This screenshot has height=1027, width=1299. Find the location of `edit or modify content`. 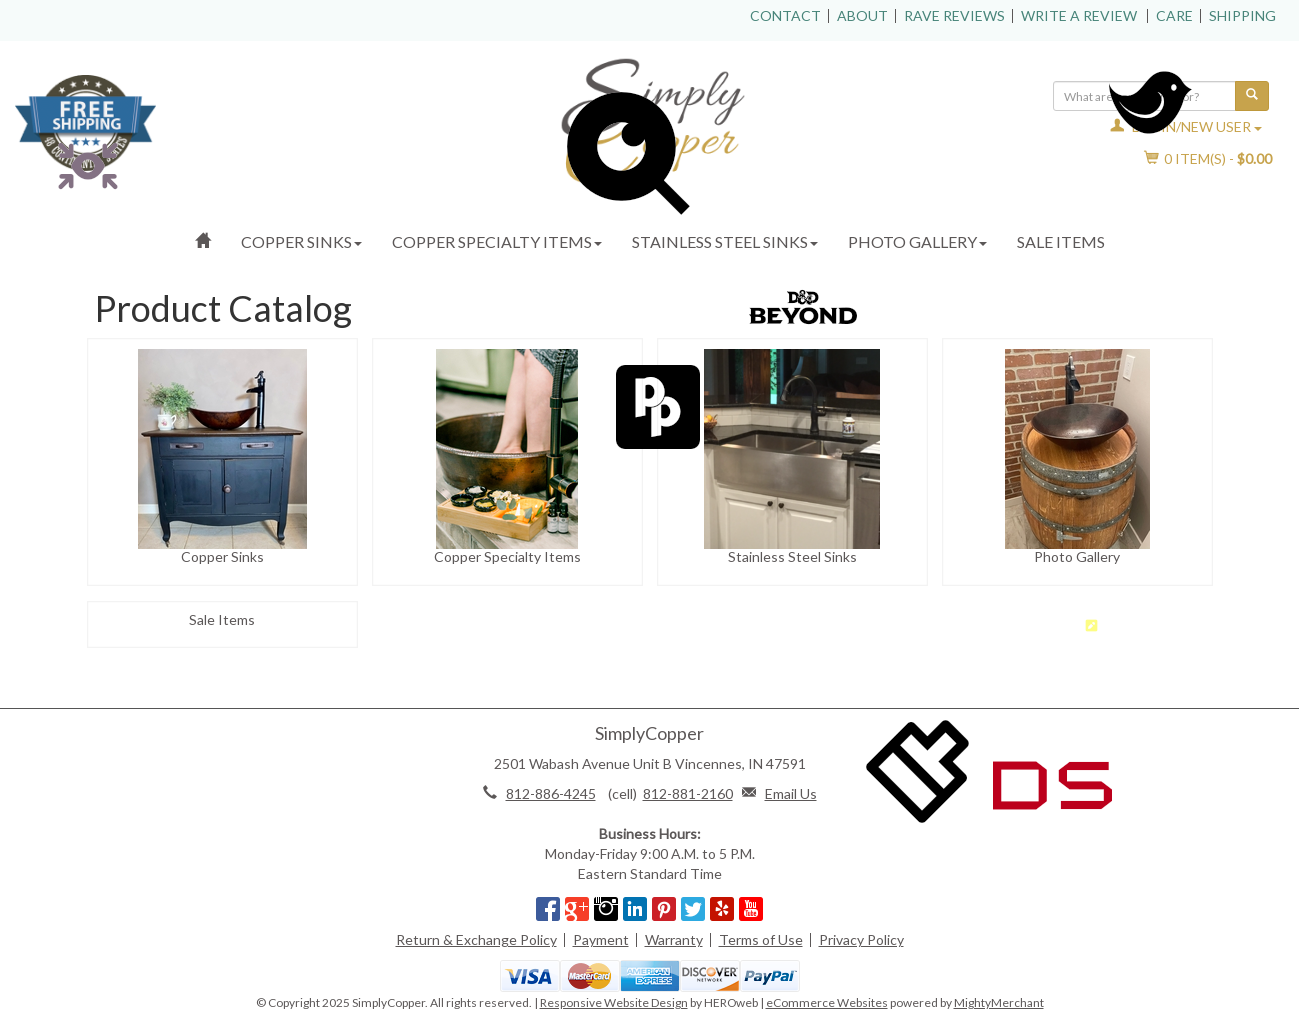

edit or modify content is located at coordinates (1091, 625).